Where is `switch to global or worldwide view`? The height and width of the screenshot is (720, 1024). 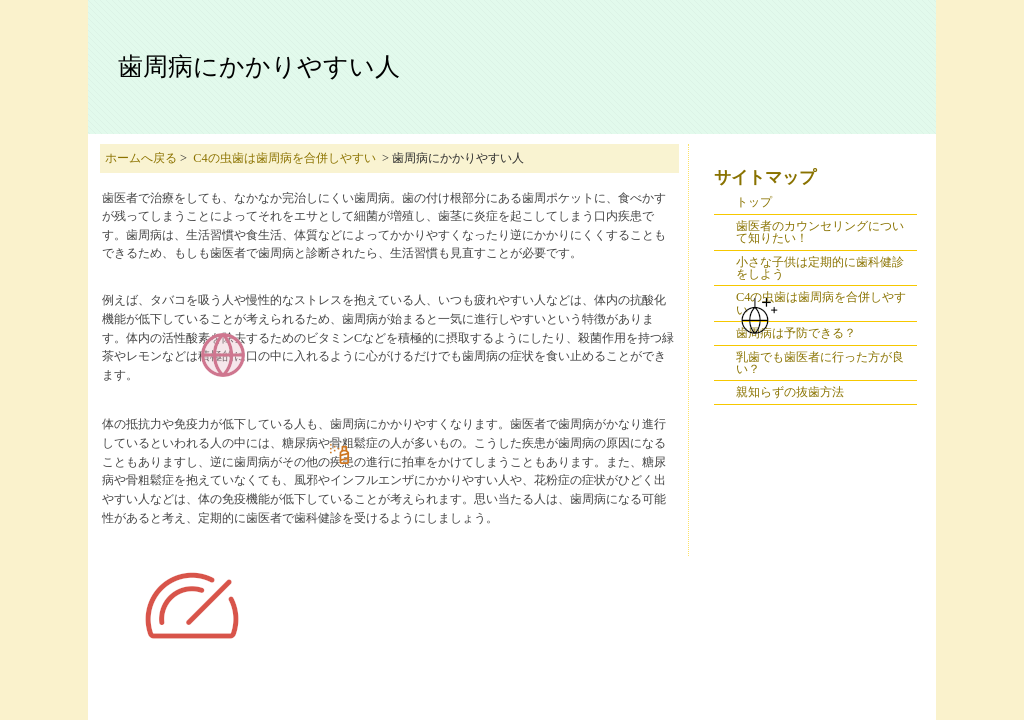
switch to global or worldwide view is located at coordinates (223, 355).